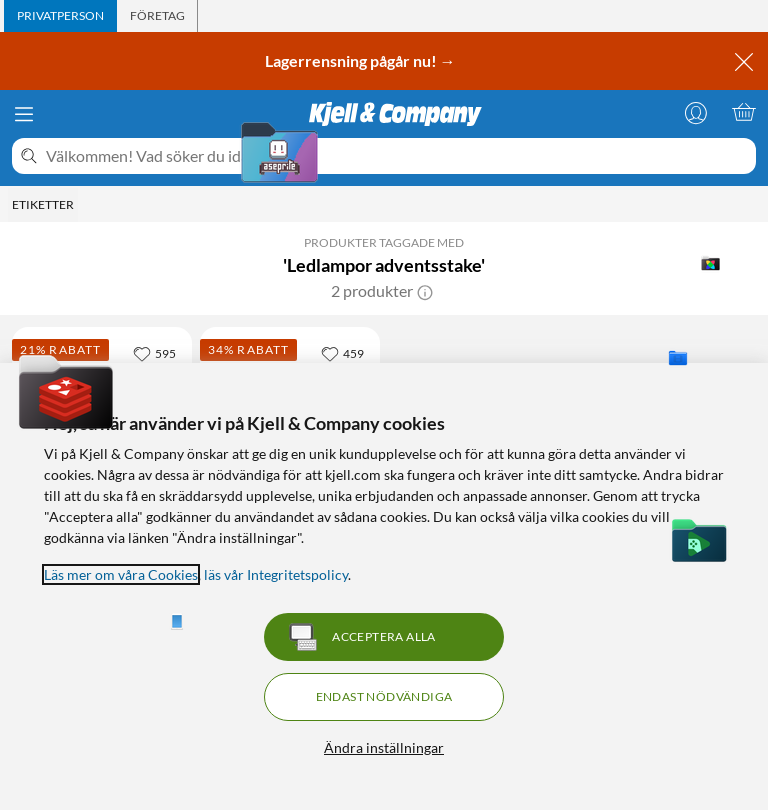 This screenshot has width=768, height=810. Describe the element at coordinates (65, 394) in the screenshot. I see `open redis database project folder` at that location.